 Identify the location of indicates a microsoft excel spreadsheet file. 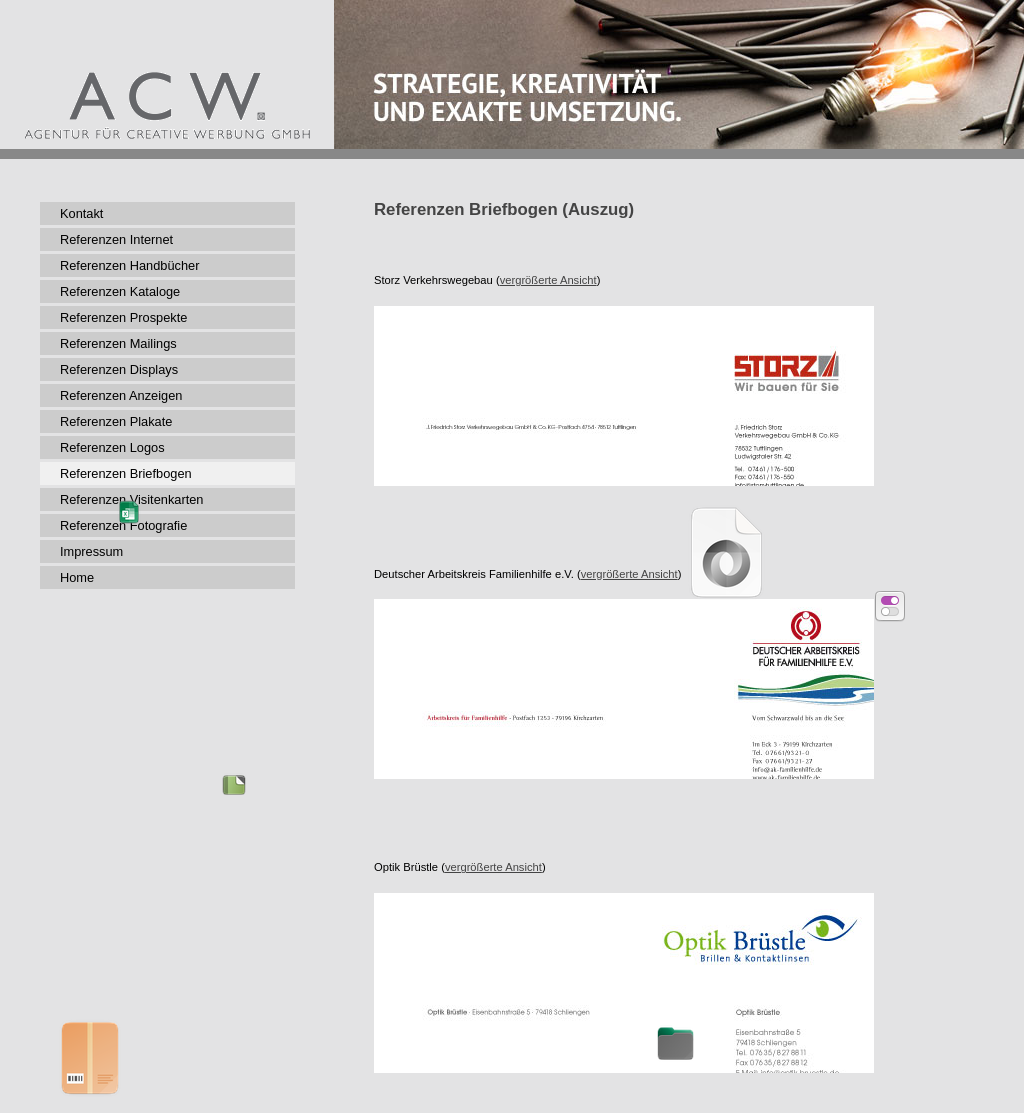
(129, 512).